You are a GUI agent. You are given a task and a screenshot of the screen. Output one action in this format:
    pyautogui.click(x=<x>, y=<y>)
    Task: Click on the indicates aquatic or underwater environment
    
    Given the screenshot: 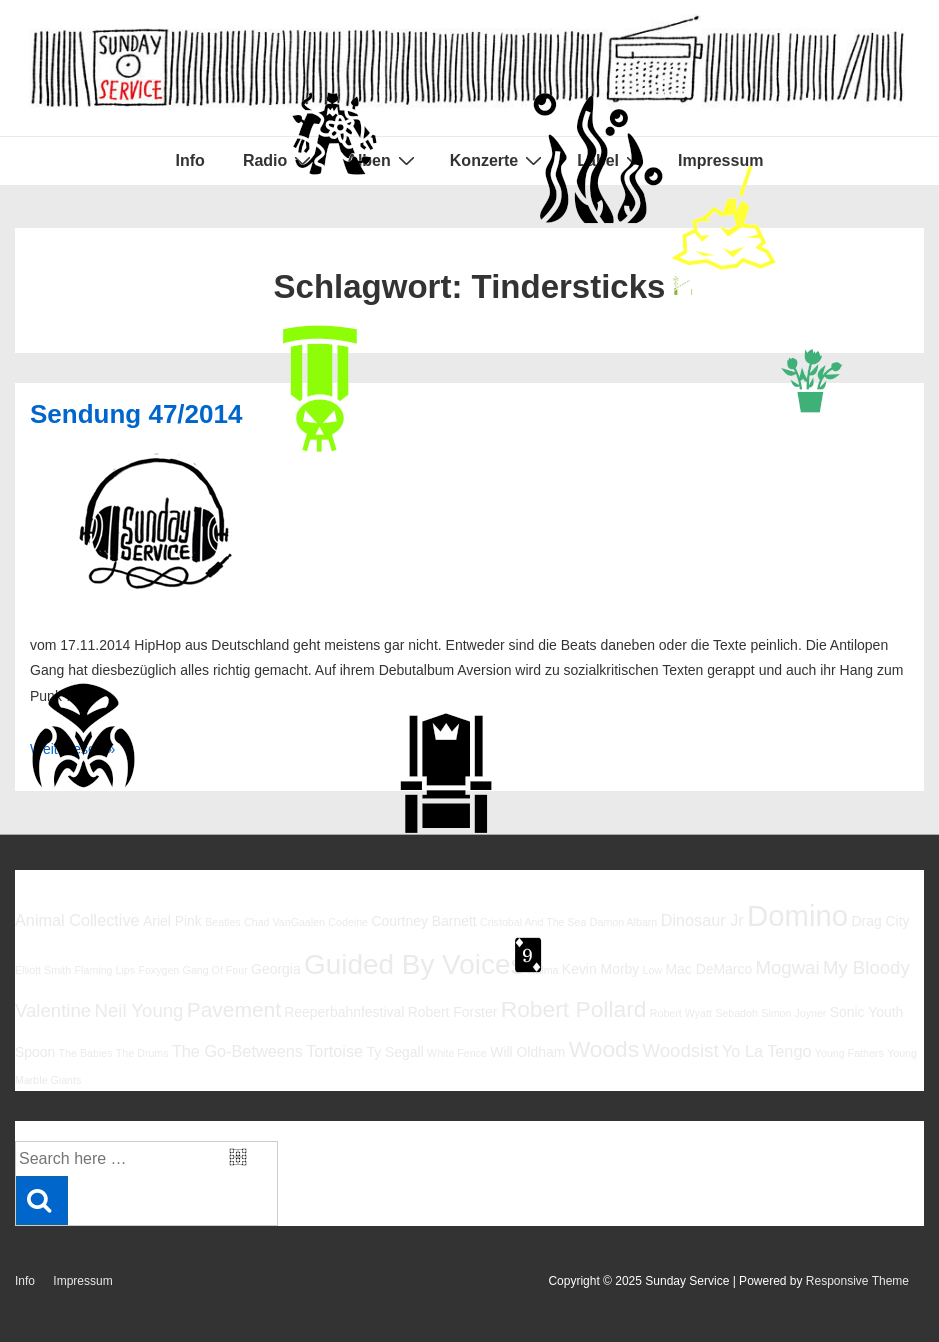 What is the action you would take?
    pyautogui.click(x=598, y=158)
    